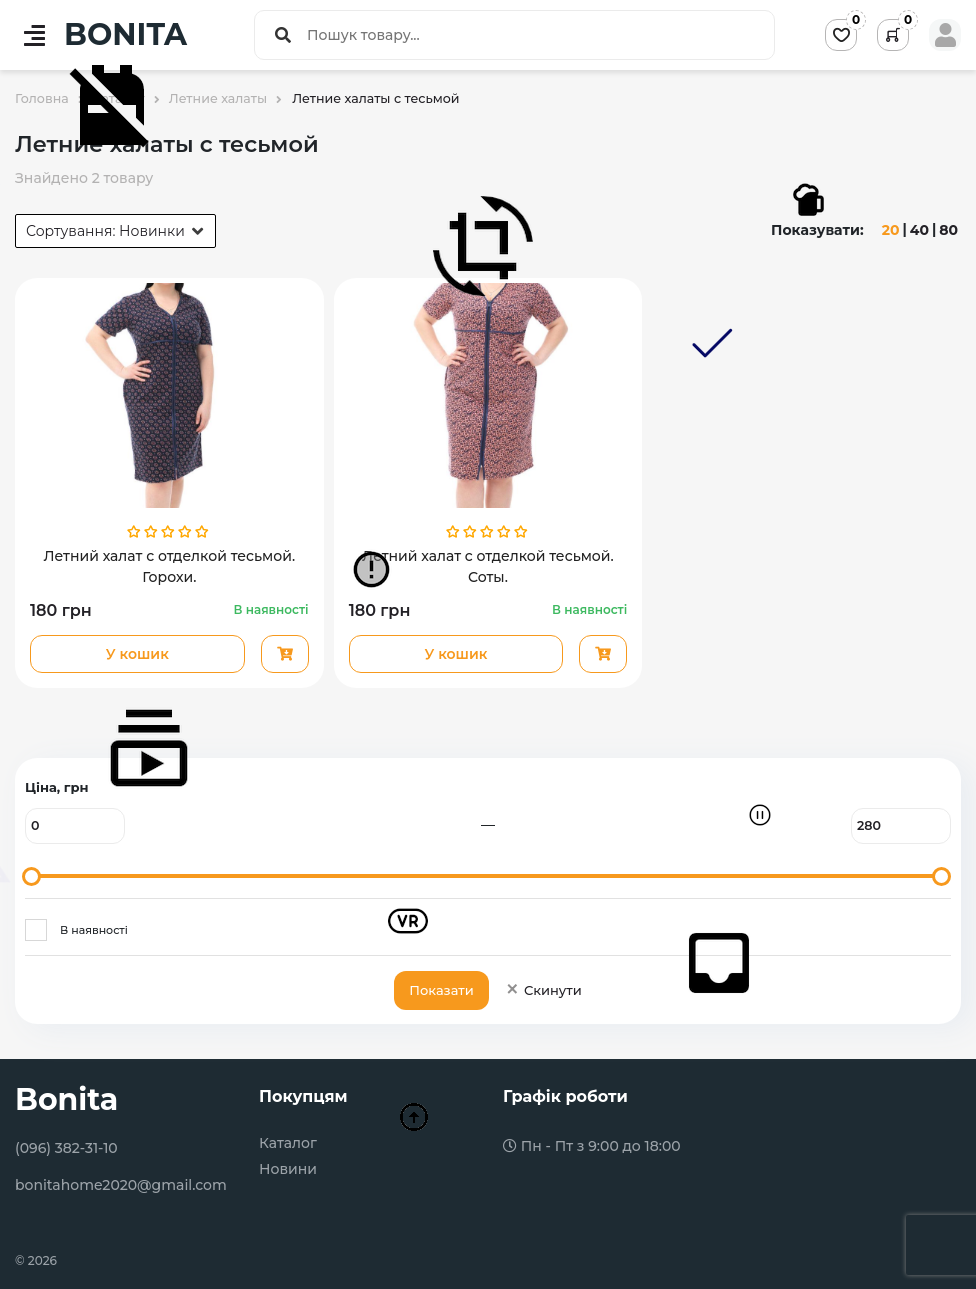 The width and height of the screenshot is (976, 1289). What do you see at coordinates (483, 246) in the screenshot?
I see `rotate and crop an image` at bounding box center [483, 246].